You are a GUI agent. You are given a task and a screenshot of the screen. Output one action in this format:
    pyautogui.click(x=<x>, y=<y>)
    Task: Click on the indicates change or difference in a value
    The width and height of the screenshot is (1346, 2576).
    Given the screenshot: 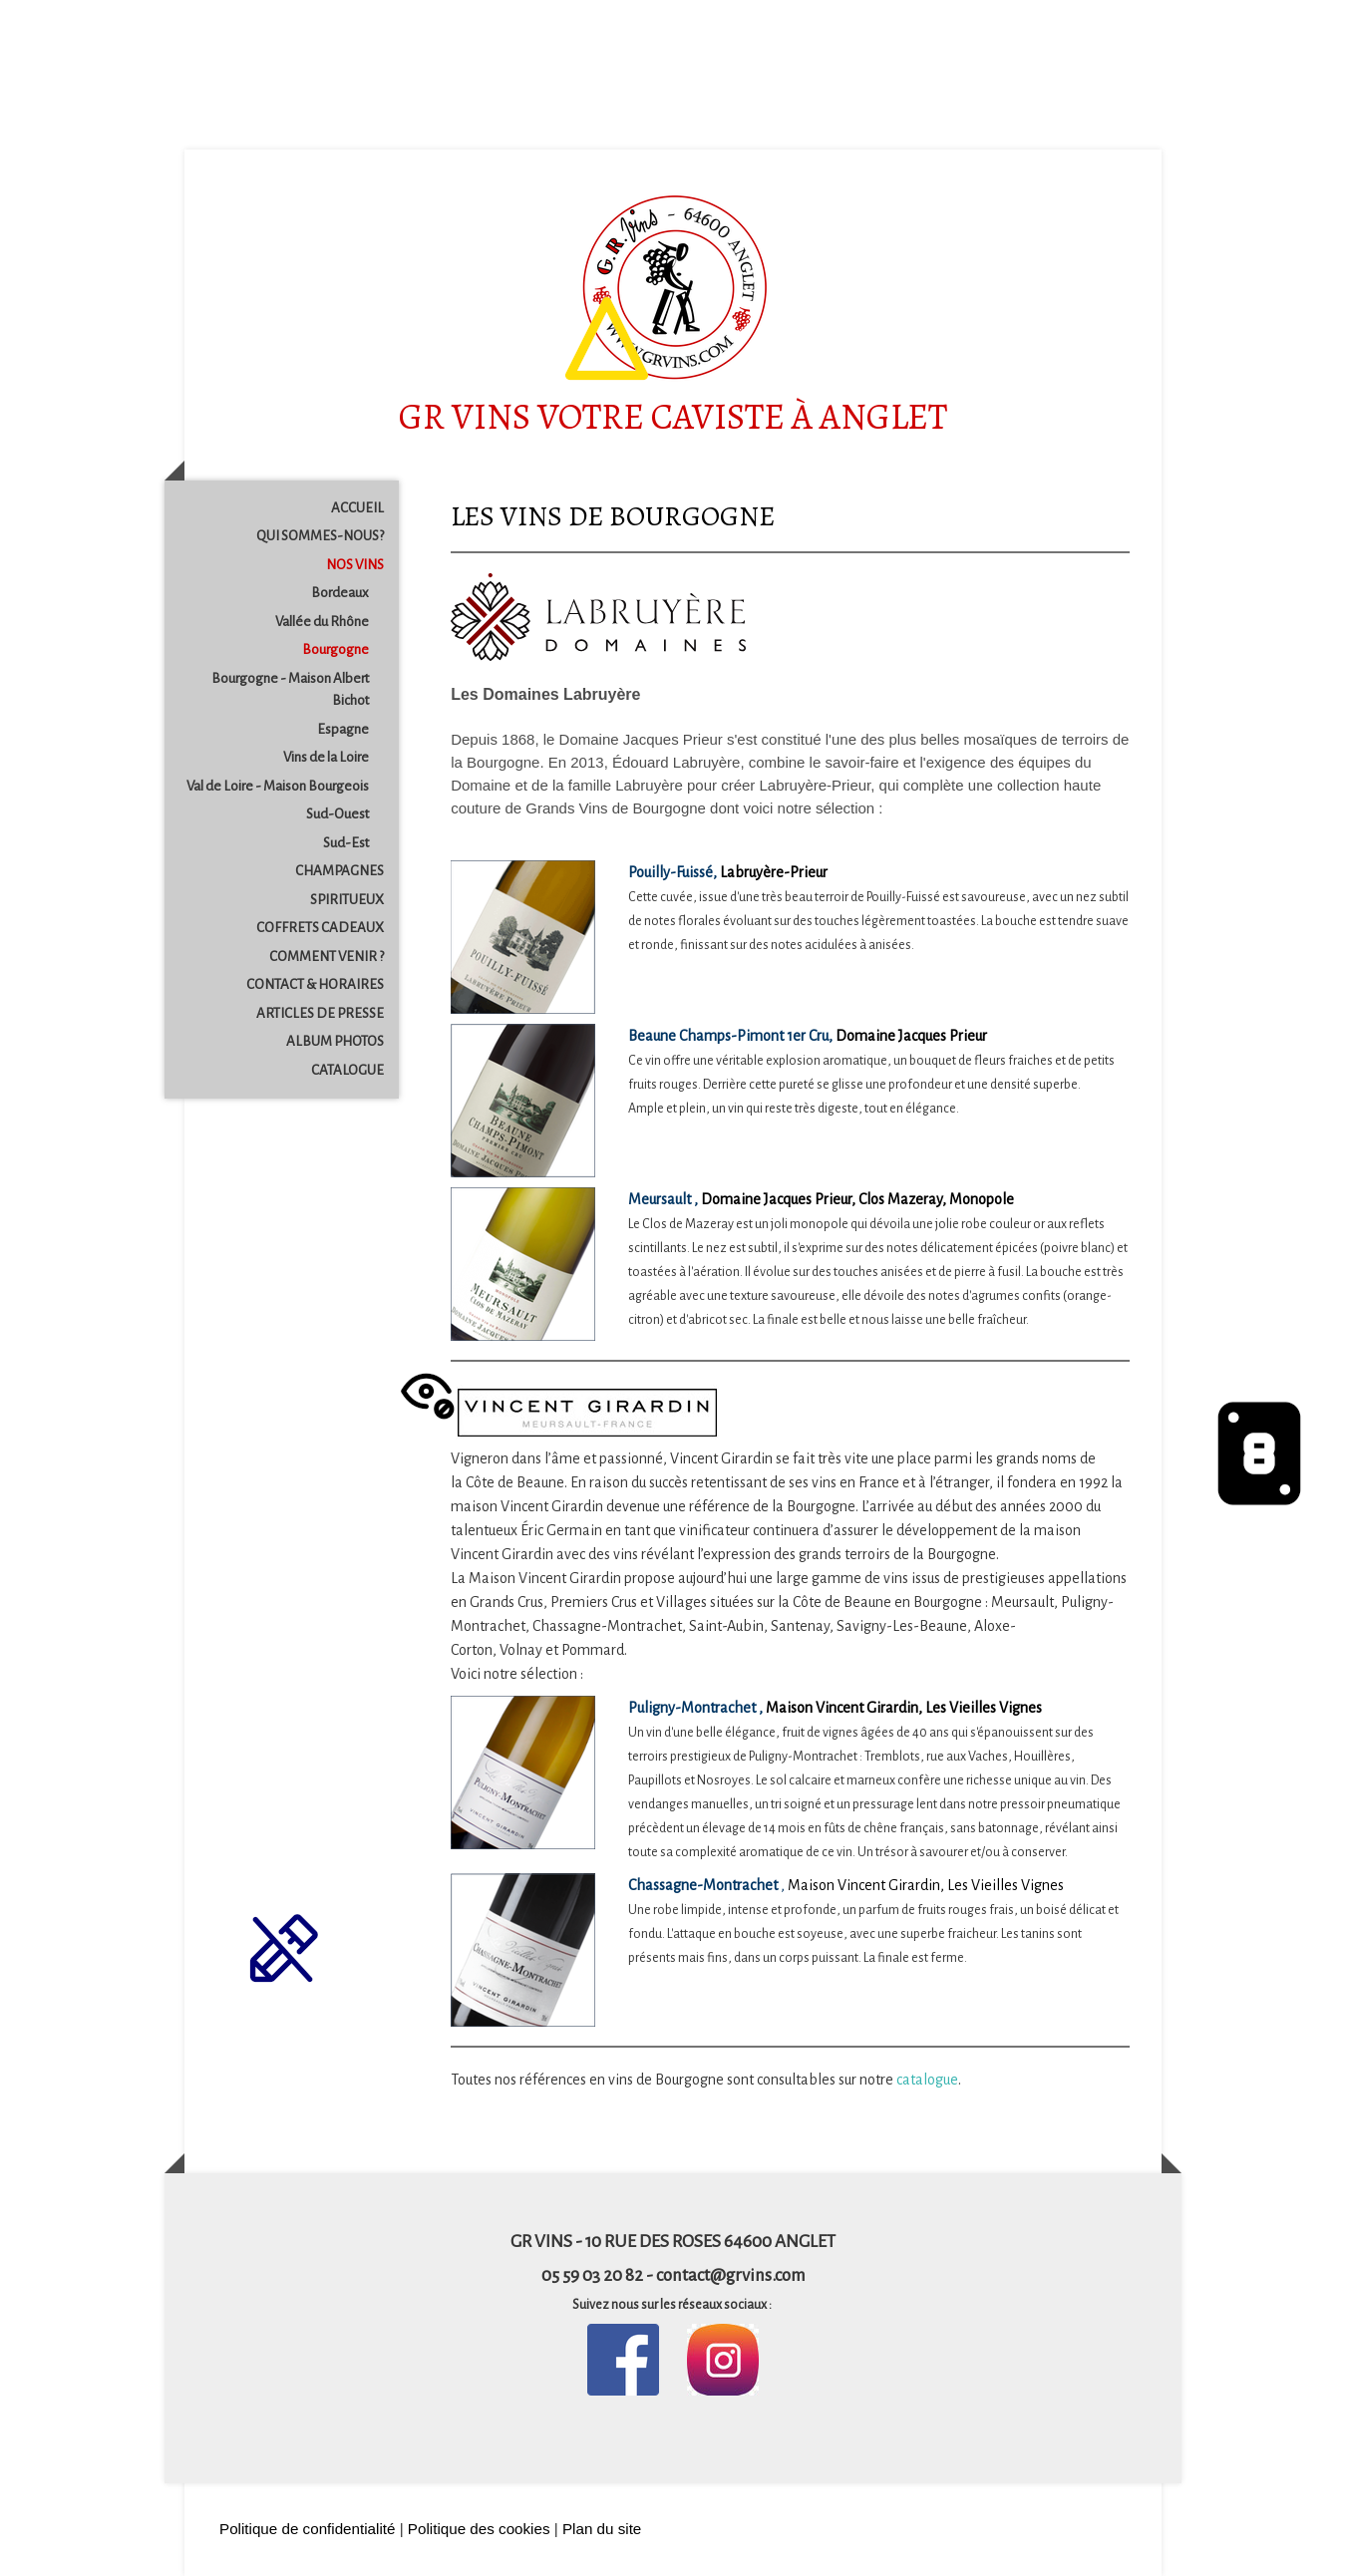 What is the action you would take?
    pyautogui.click(x=606, y=338)
    